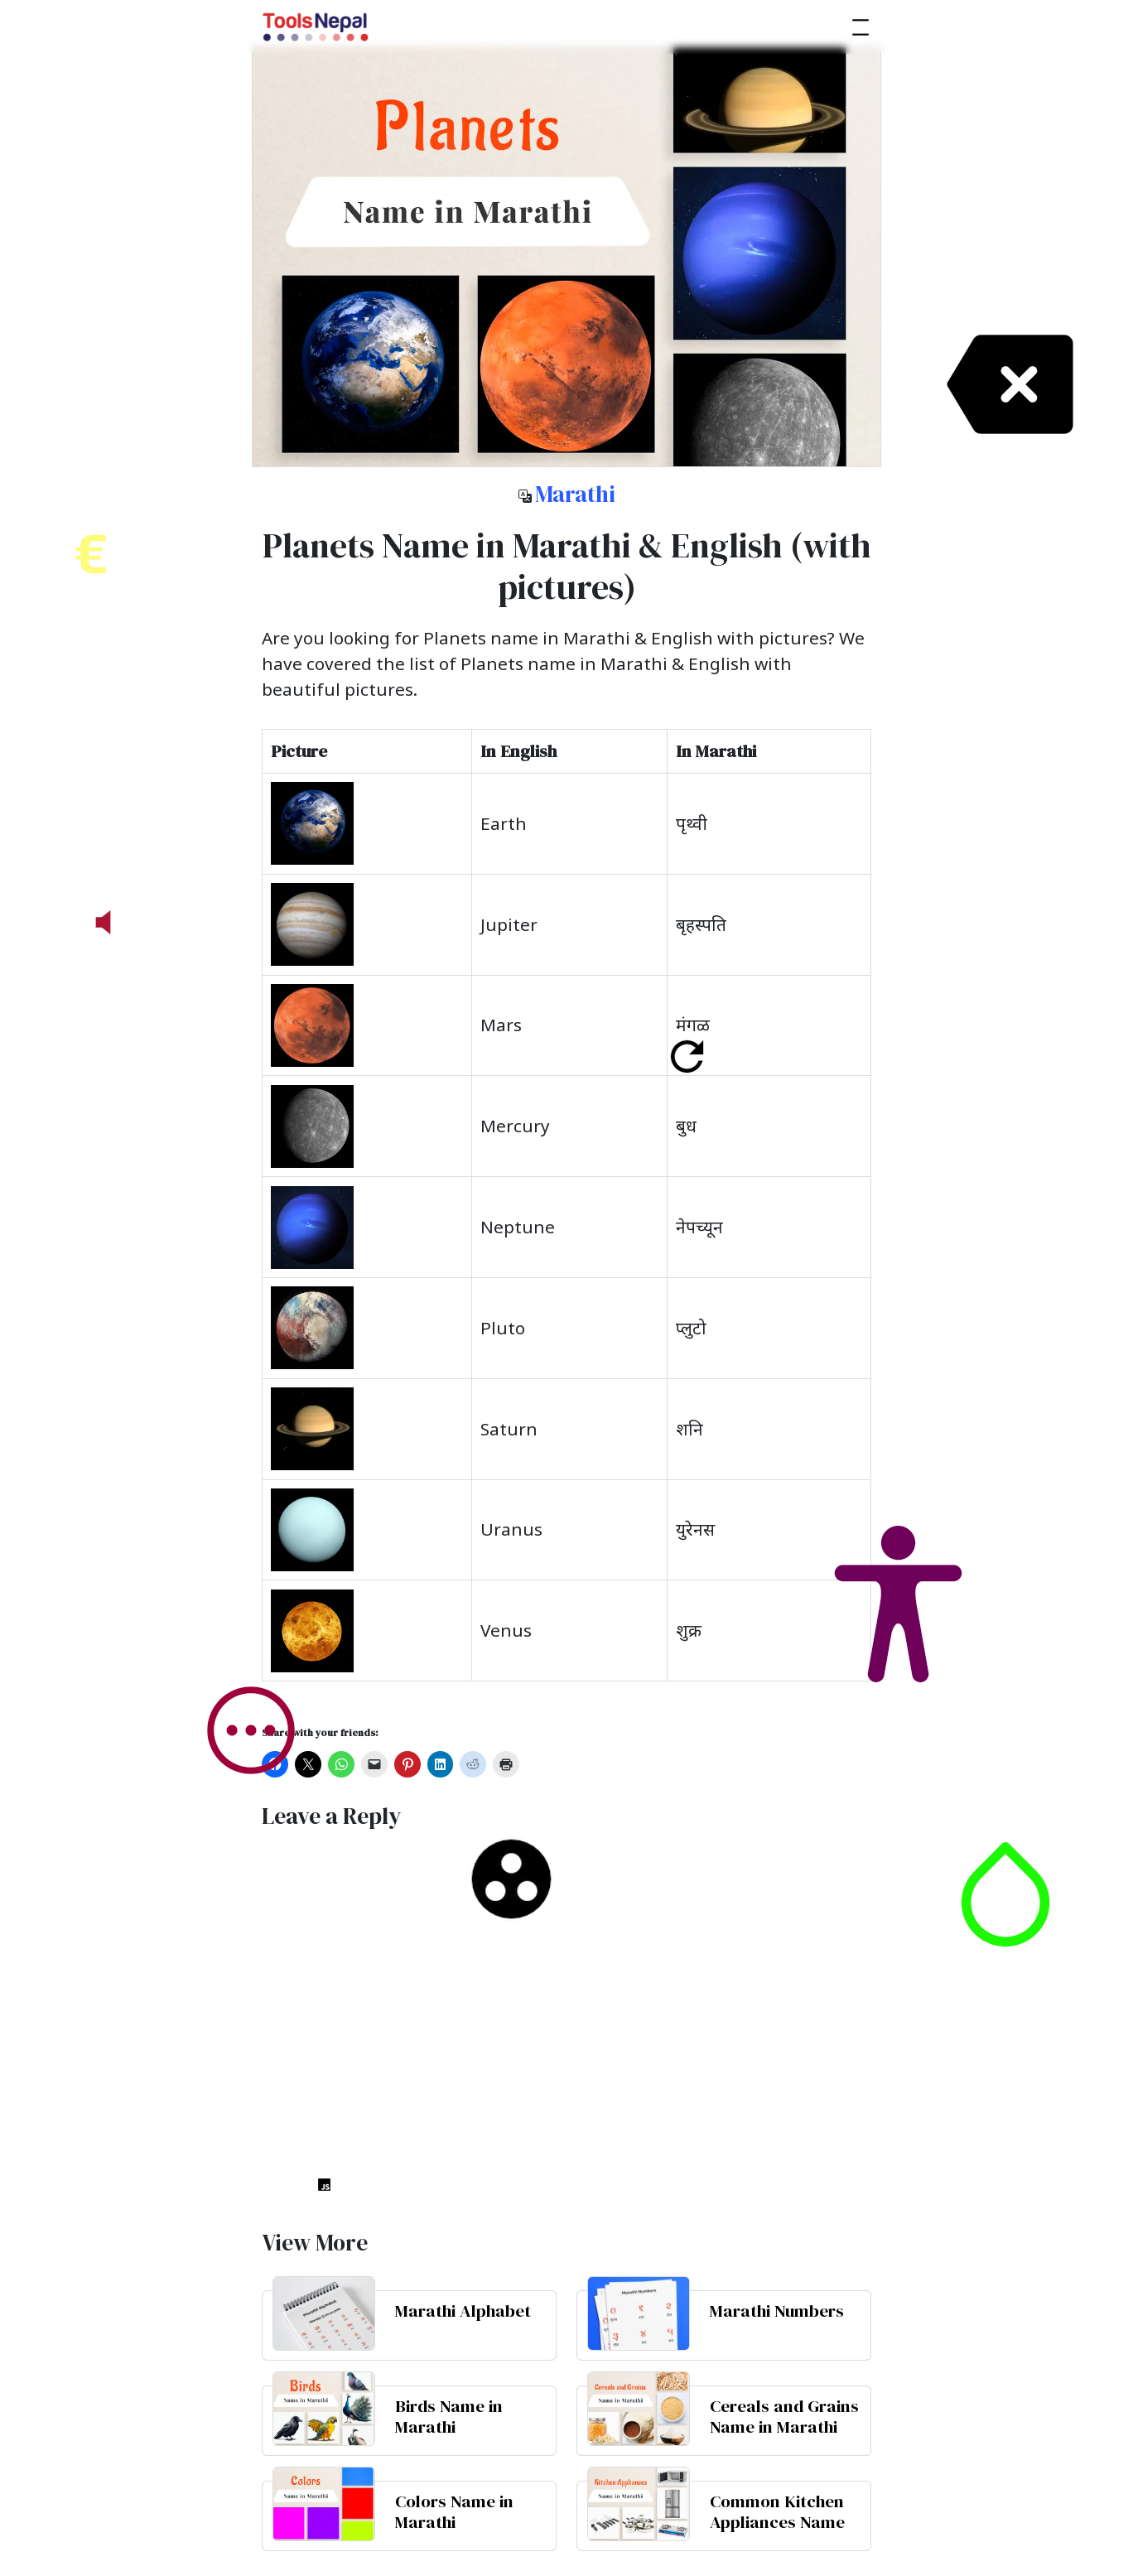 The width and height of the screenshot is (1133, 2576). Describe the element at coordinates (687, 1056) in the screenshot. I see `refresh or reload the current page` at that location.